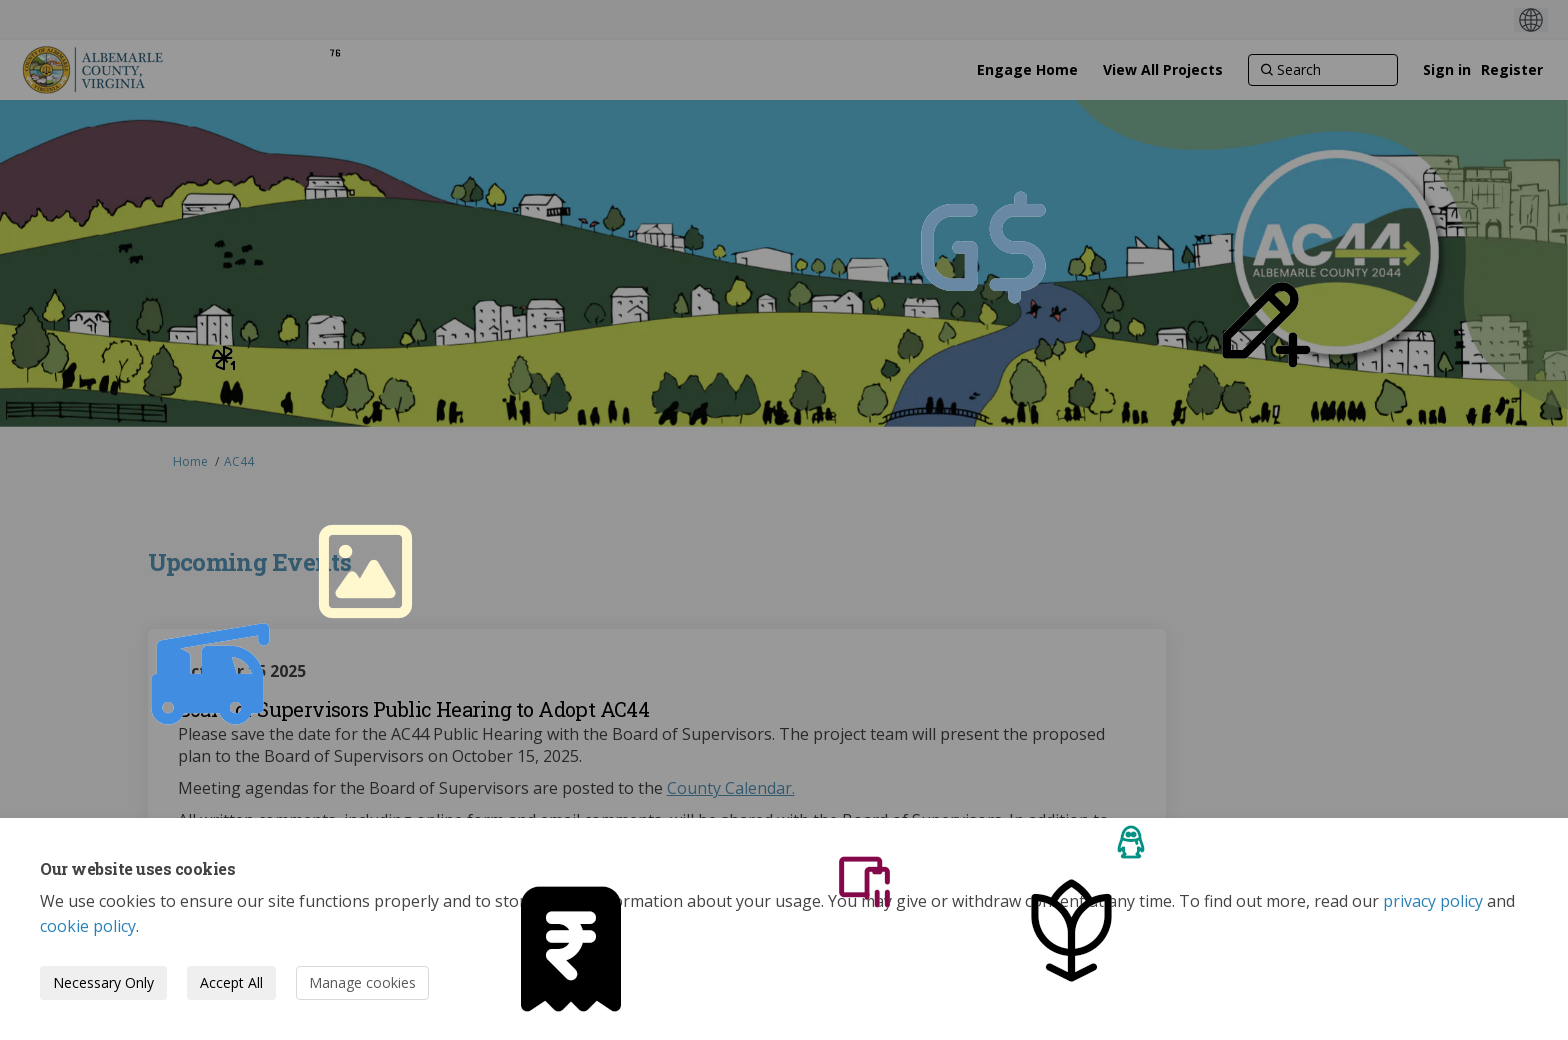 Image resolution: width=1568 pixels, height=1040 pixels. Describe the element at coordinates (1071, 930) in the screenshot. I see `access garden or plant care features` at that location.